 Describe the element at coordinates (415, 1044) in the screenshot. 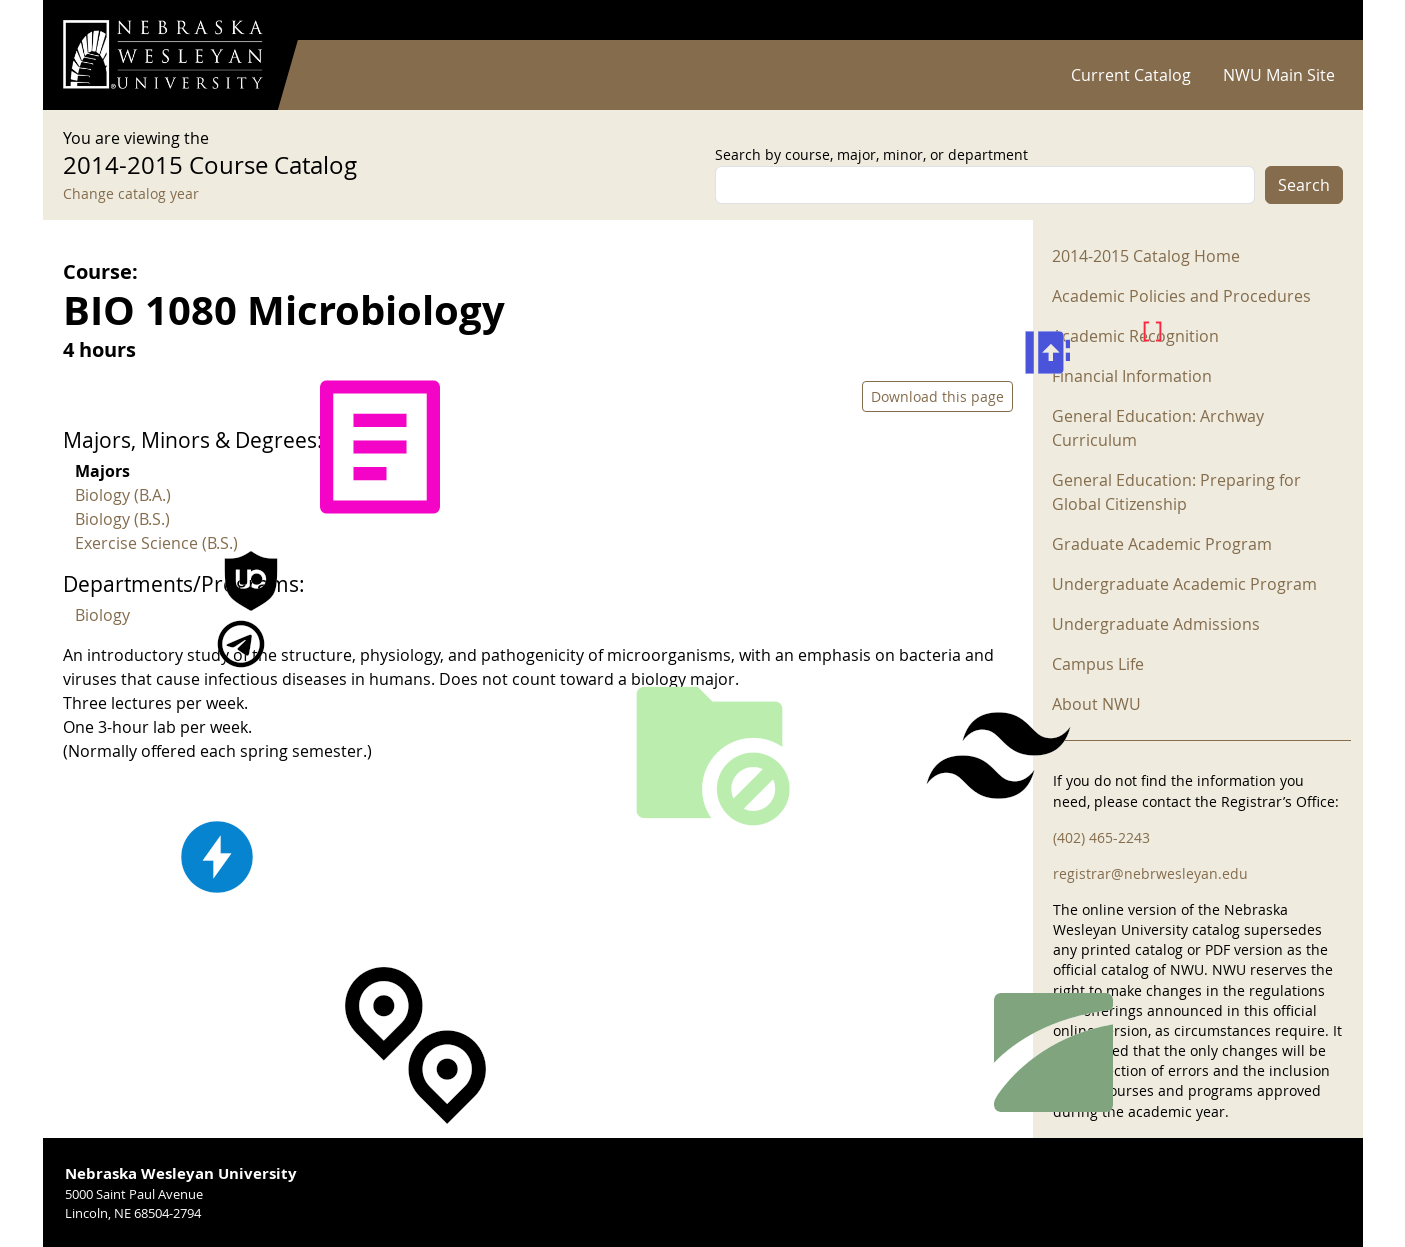

I see `measure distance between two locations` at that location.